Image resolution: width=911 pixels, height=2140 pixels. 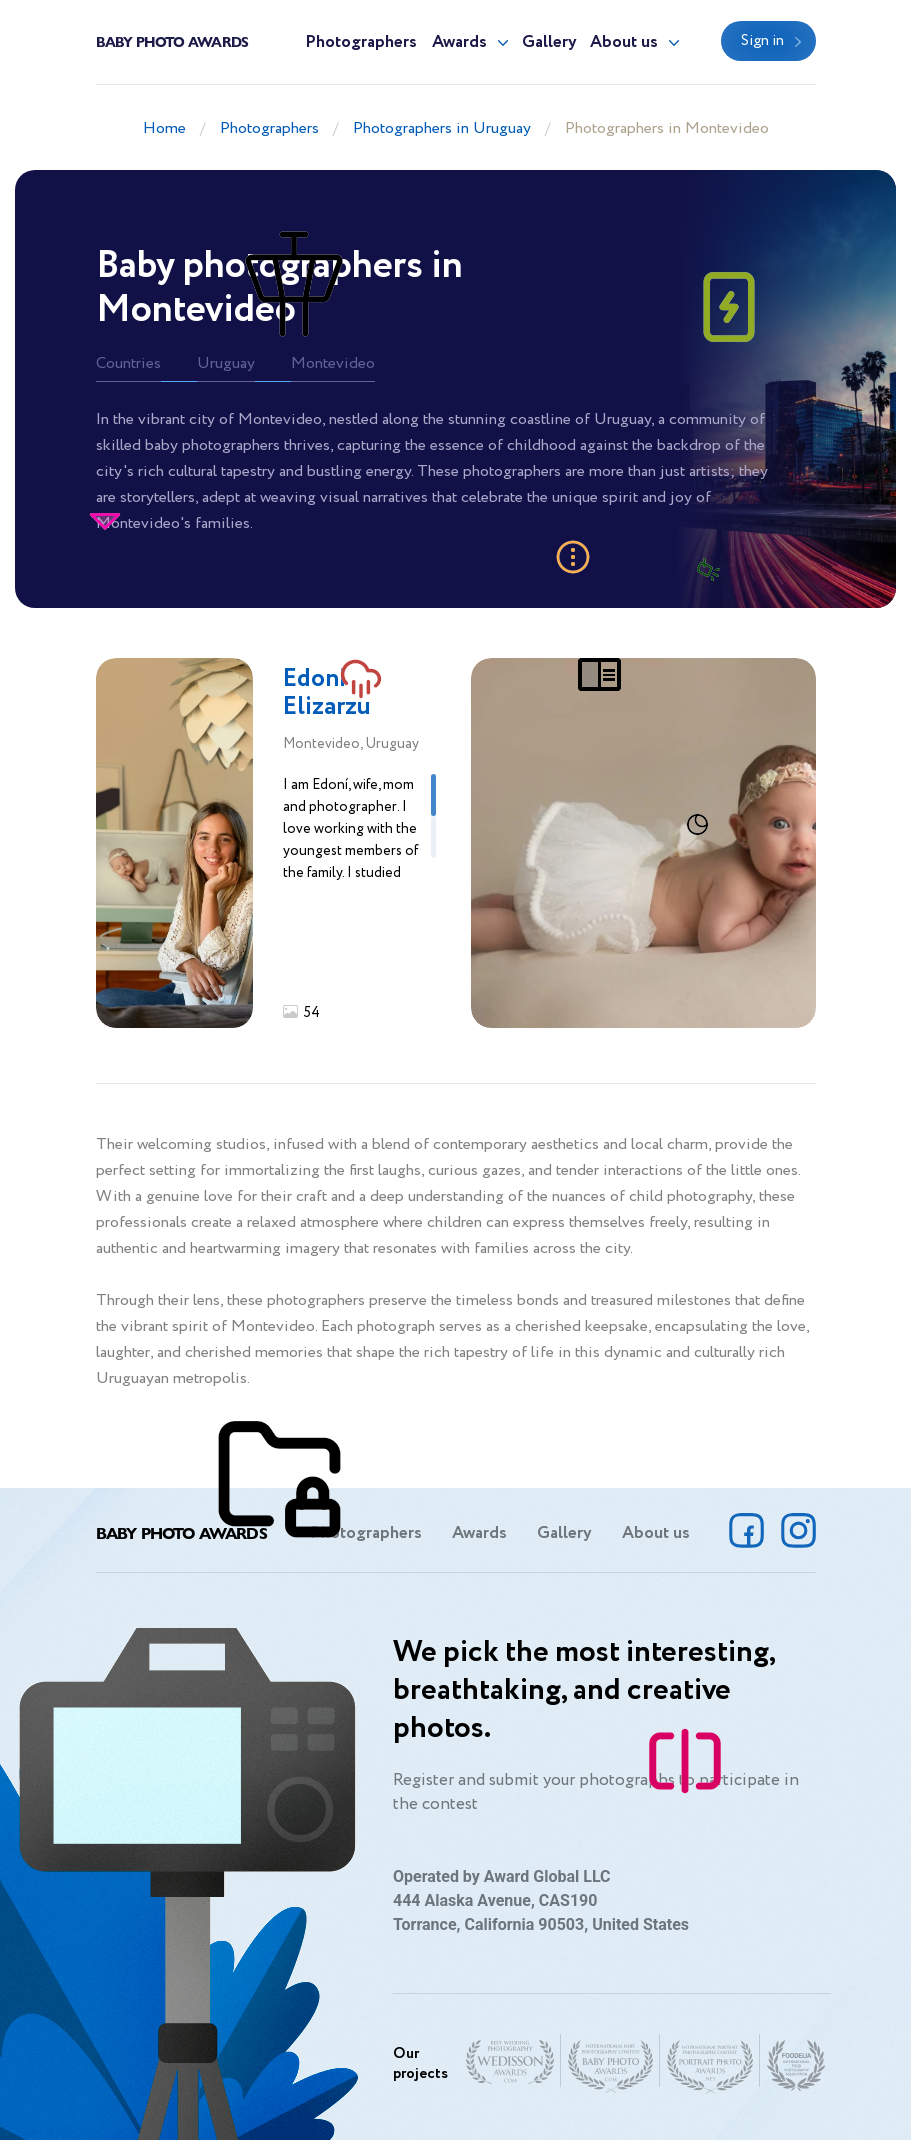 I want to click on indicates device is currently charging, so click(x=729, y=307).